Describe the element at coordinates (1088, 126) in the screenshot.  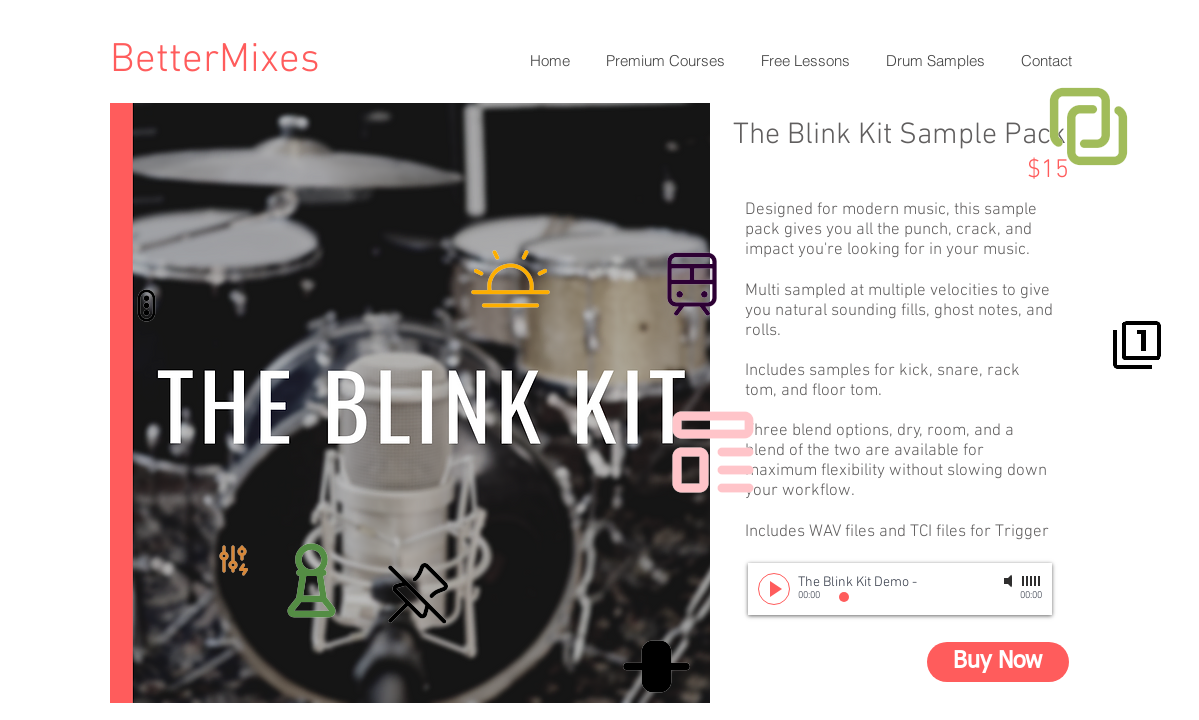
I see `view linked or connected layers` at that location.